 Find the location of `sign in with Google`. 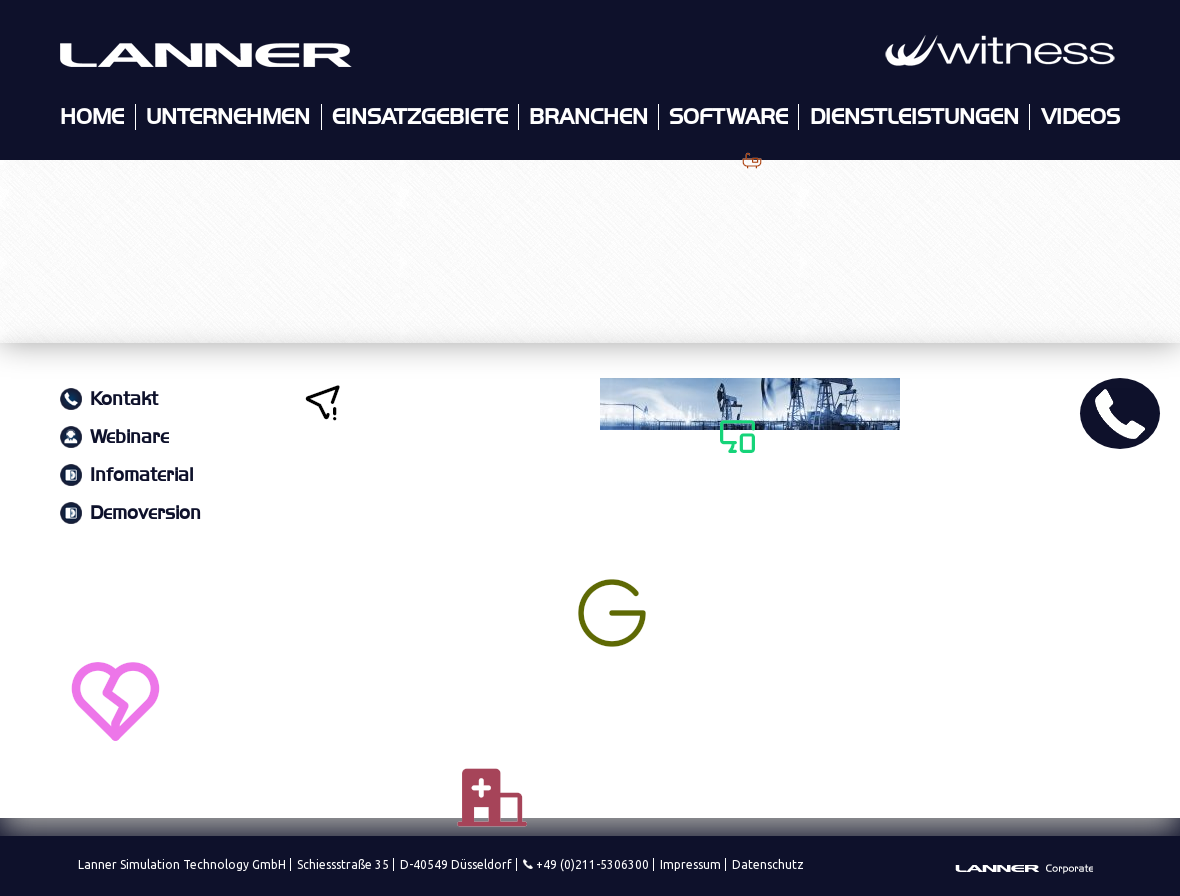

sign in with Google is located at coordinates (612, 613).